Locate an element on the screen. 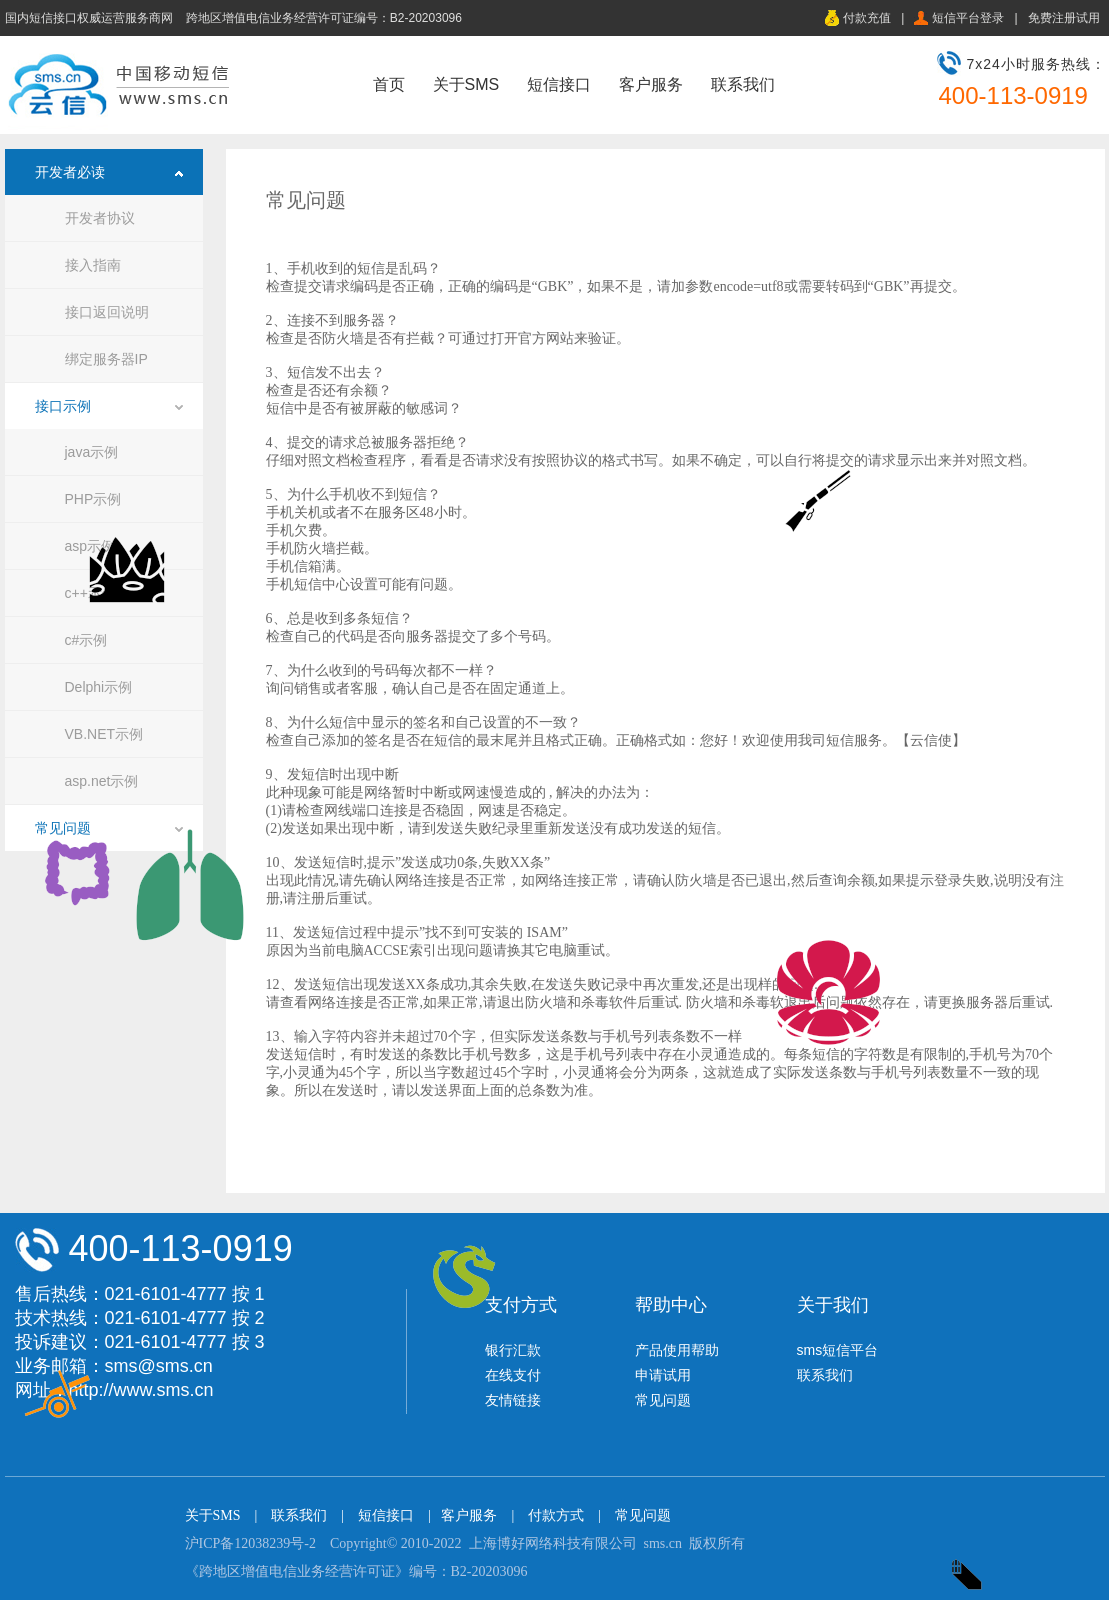 Image resolution: width=1109 pixels, height=1600 pixels. access respiratory health information is located at coordinates (190, 887).